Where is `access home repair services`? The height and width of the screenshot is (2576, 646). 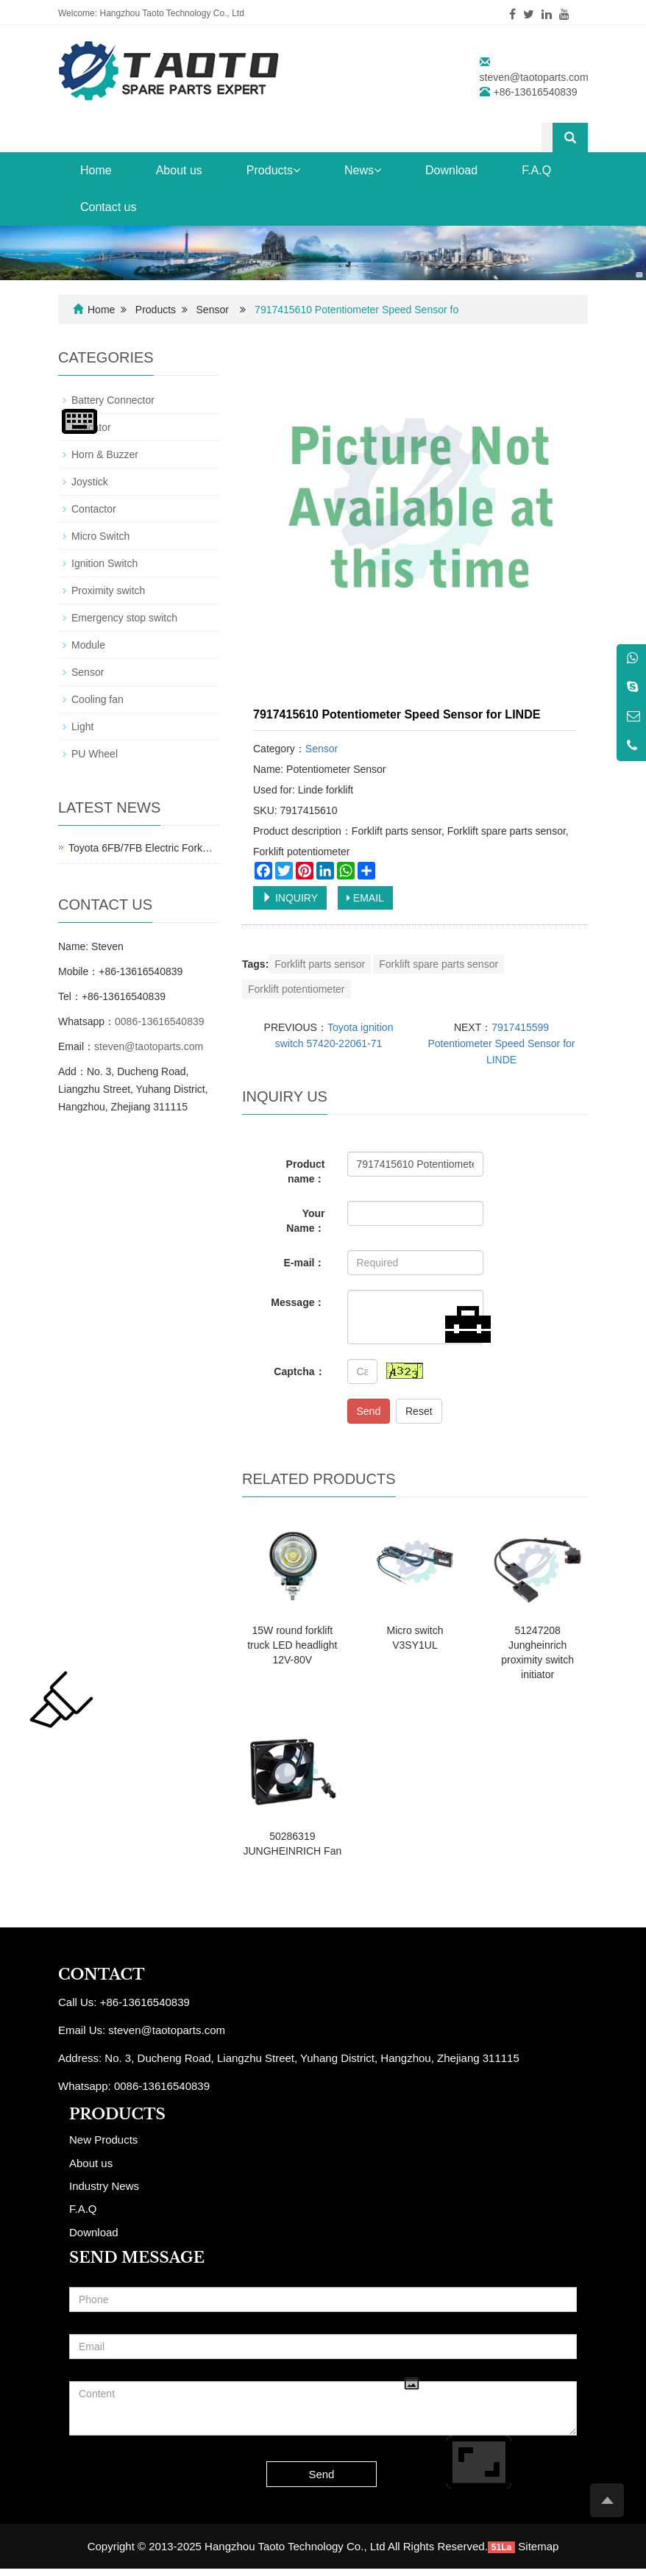 access home repair services is located at coordinates (468, 1324).